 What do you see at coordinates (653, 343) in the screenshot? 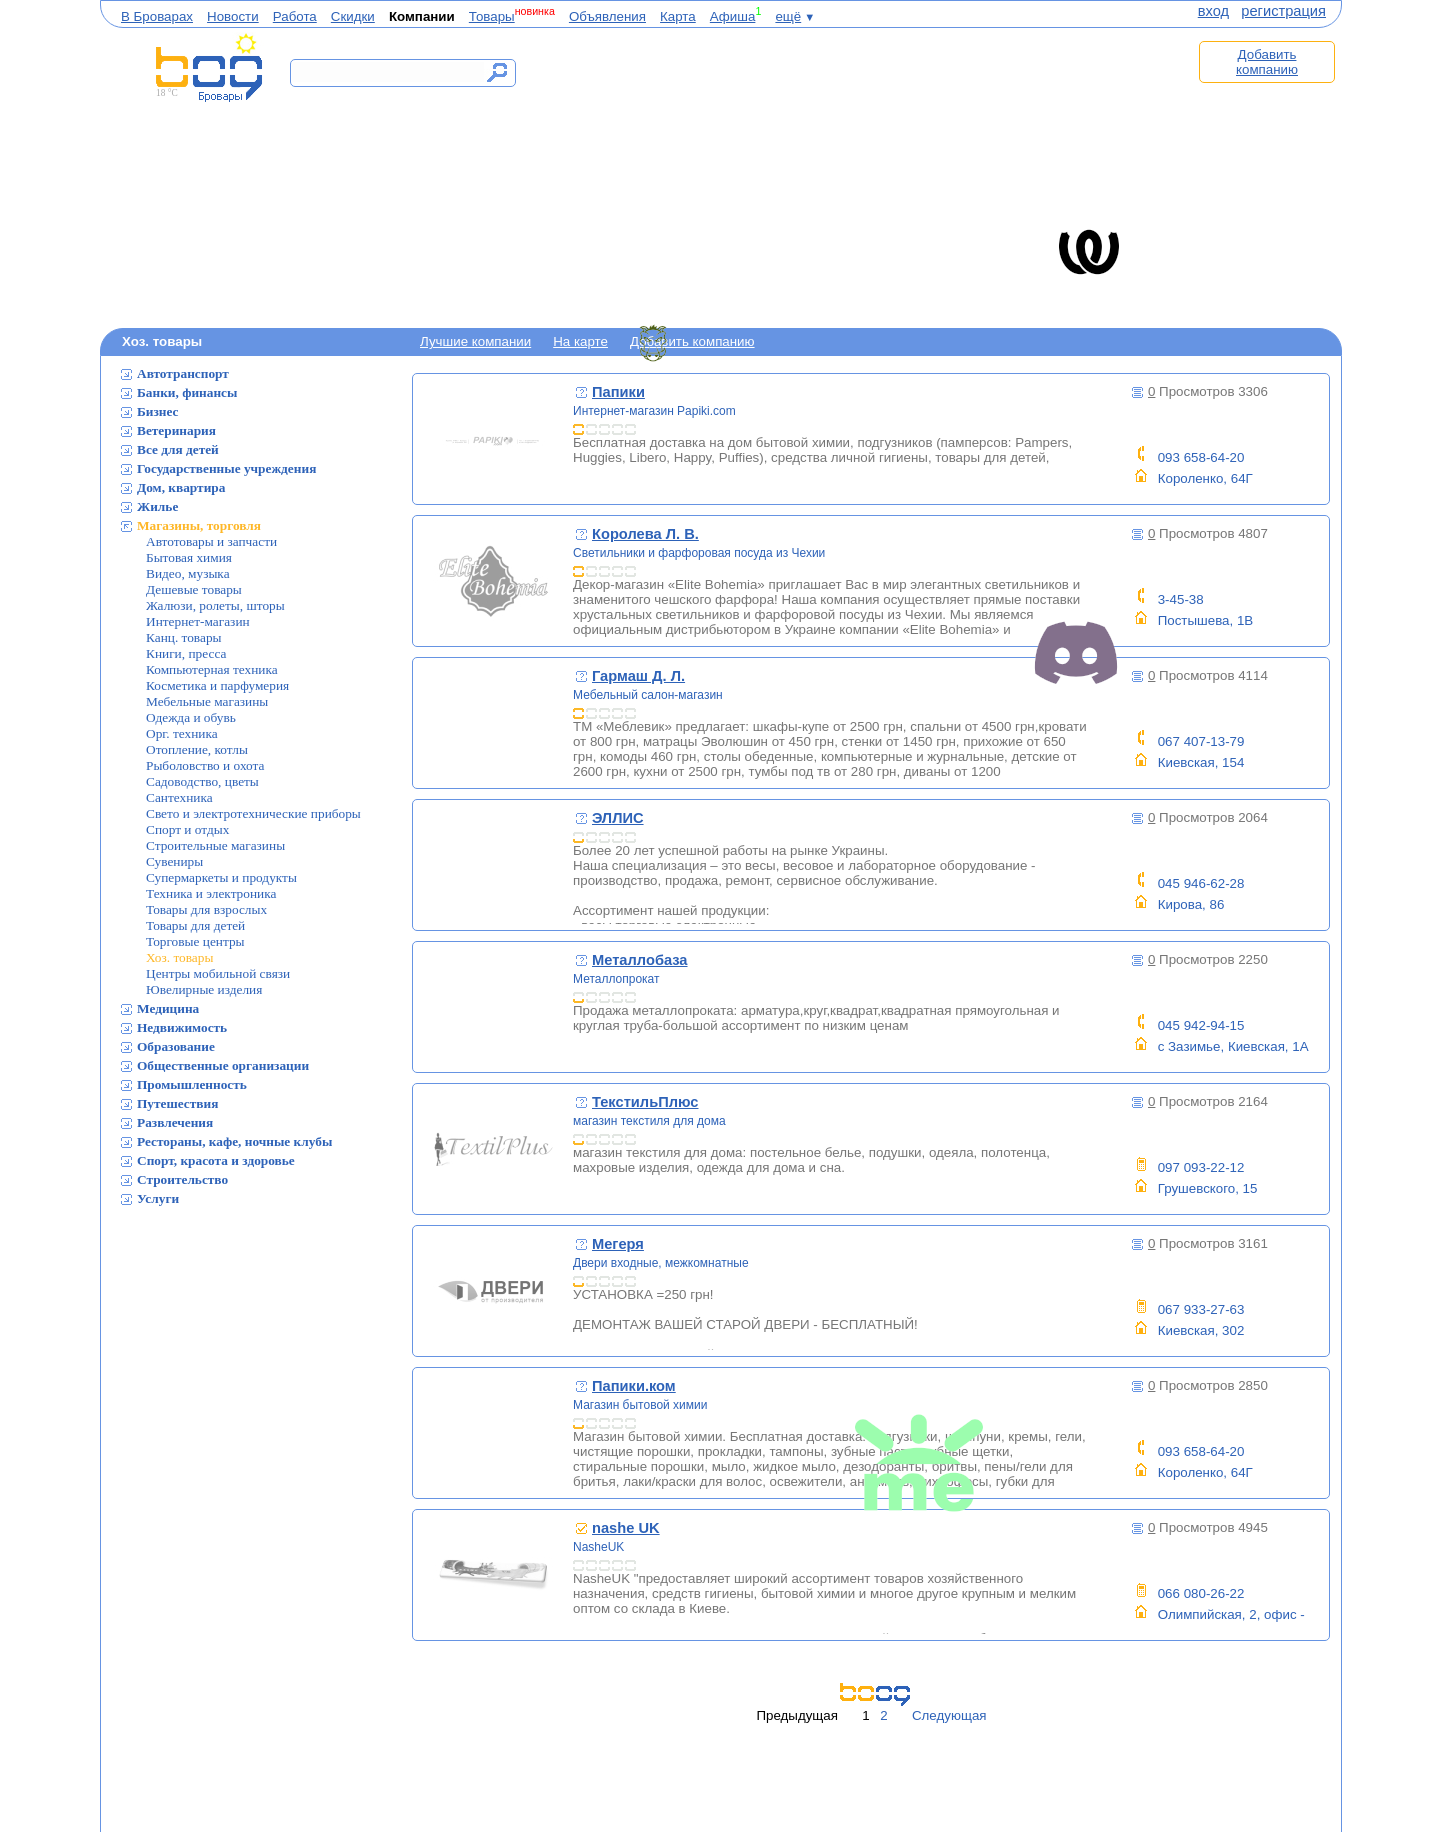
I see `grunt javascript task runner logo` at bounding box center [653, 343].